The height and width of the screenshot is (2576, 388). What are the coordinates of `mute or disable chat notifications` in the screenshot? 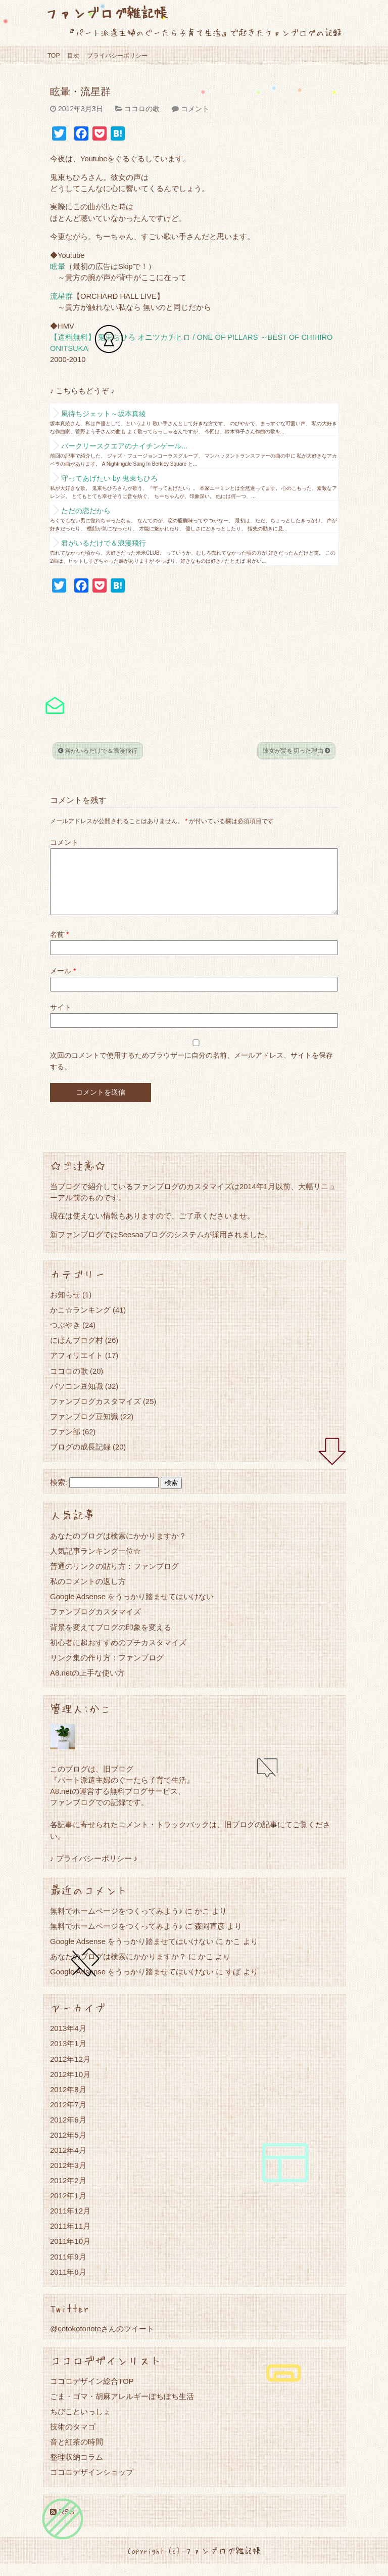 It's located at (267, 1767).